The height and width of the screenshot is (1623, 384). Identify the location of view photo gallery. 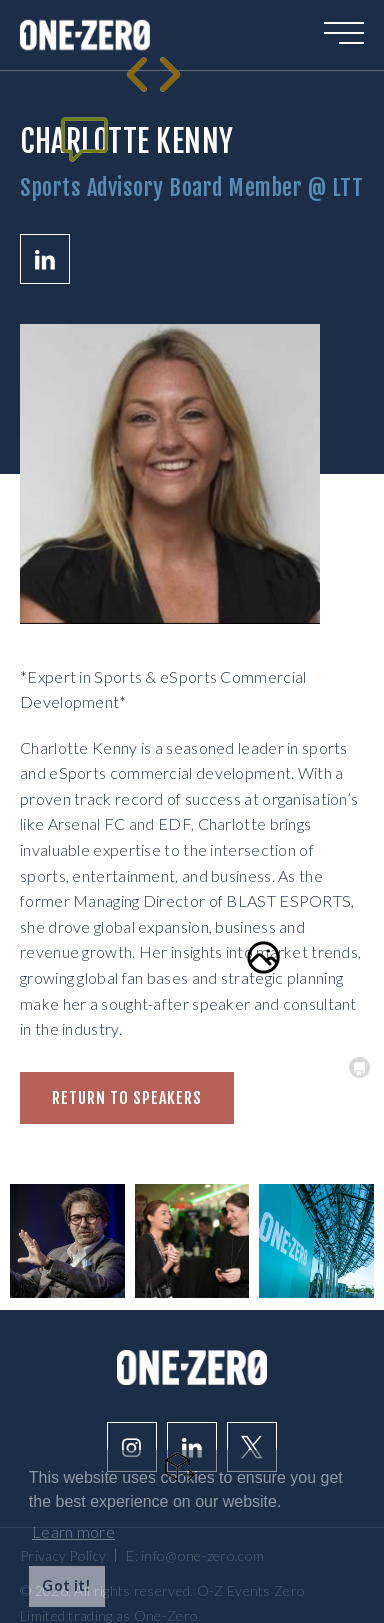
(263, 957).